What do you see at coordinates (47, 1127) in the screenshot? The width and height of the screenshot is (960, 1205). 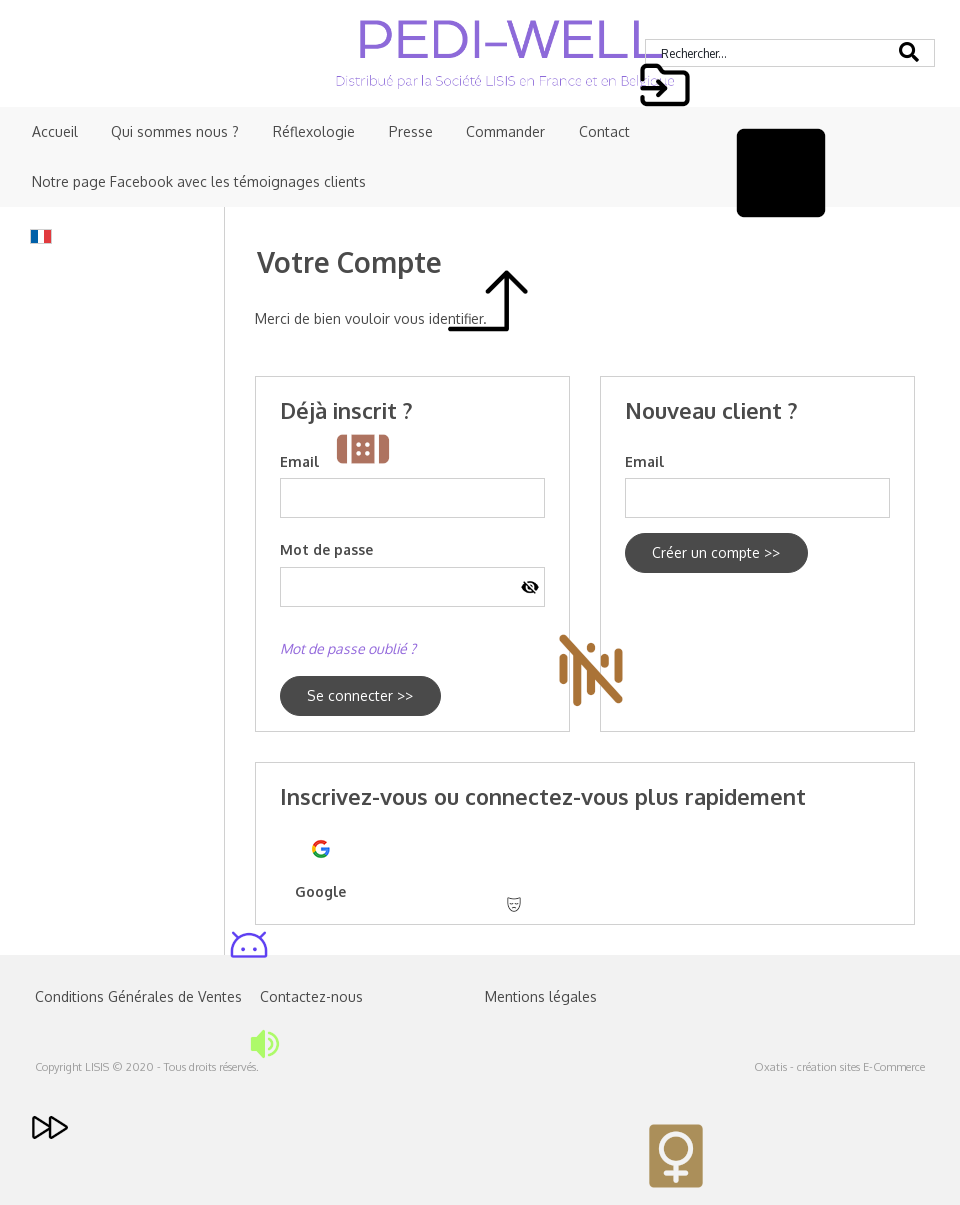 I see `skip forward in media playback` at bounding box center [47, 1127].